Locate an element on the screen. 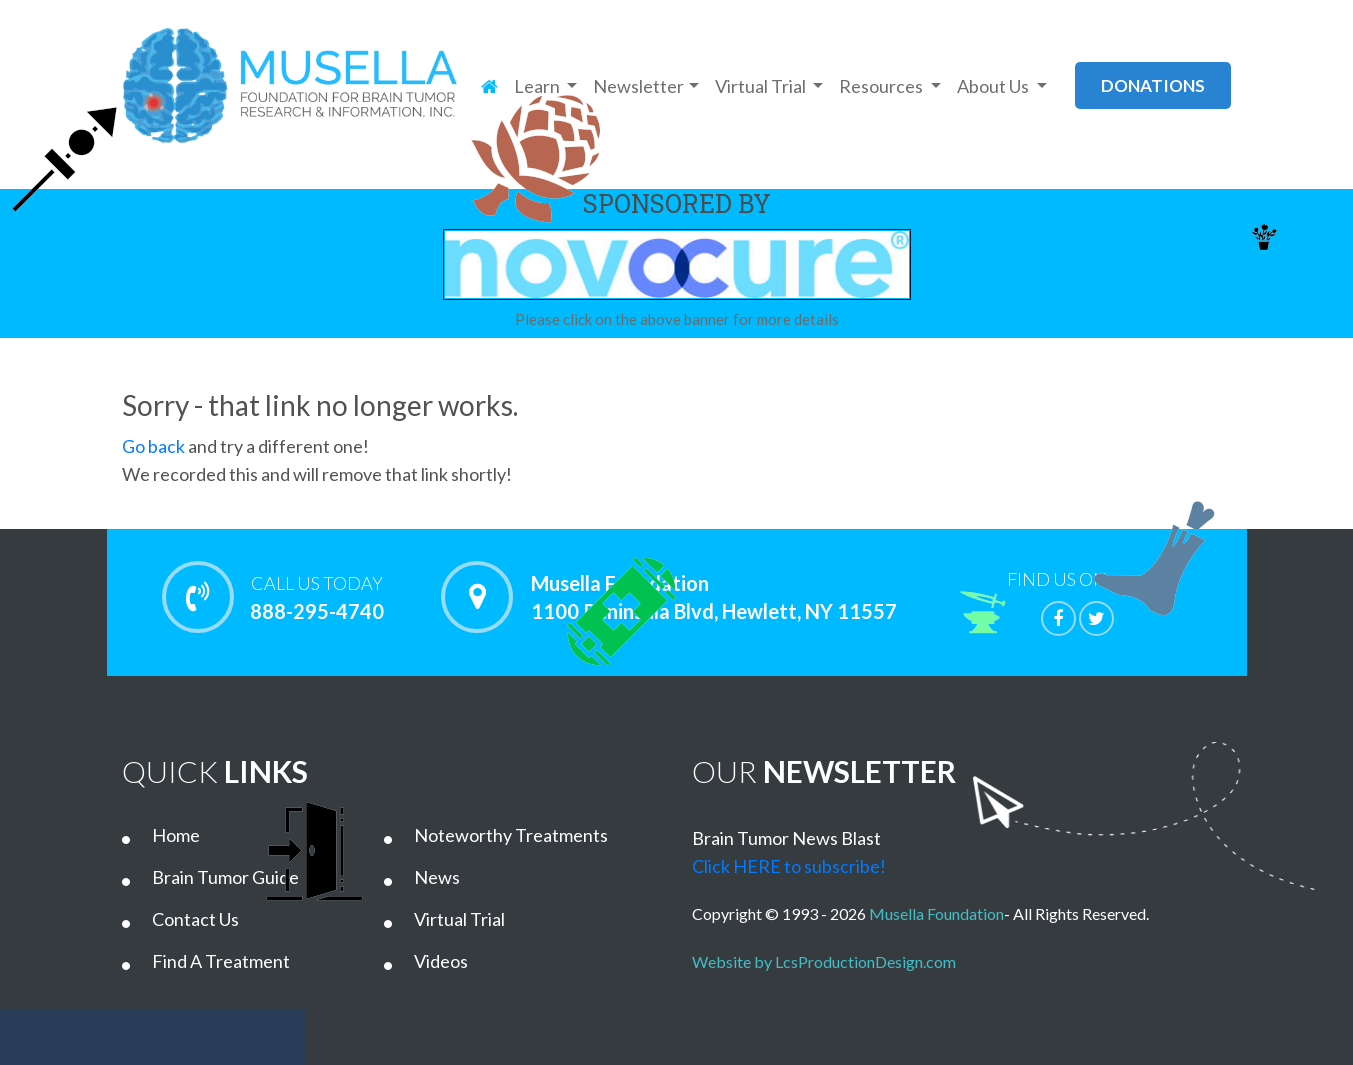 Image resolution: width=1353 pixels, height=1065 pixels. exit or log out of the current session is located at coordinates (314, 850).